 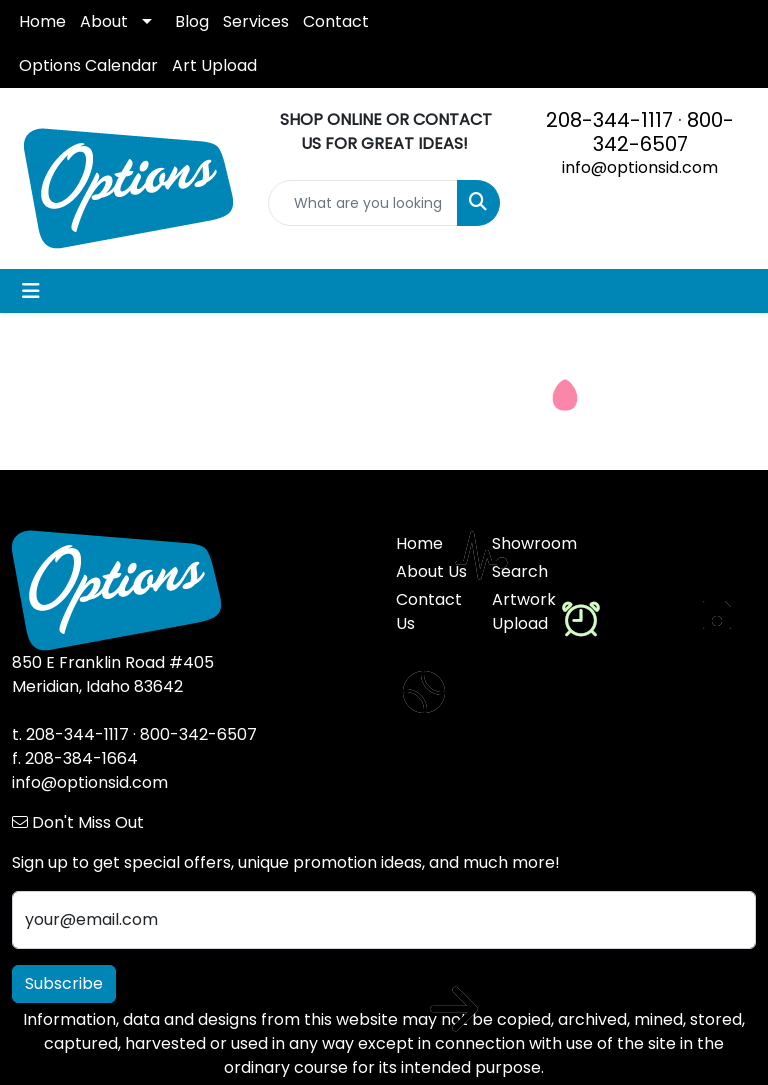 What do you see at coordinates (454, 1009) in the screenshot?
I see `navigate to the next item or screen` at bounding box center [454, 1009].